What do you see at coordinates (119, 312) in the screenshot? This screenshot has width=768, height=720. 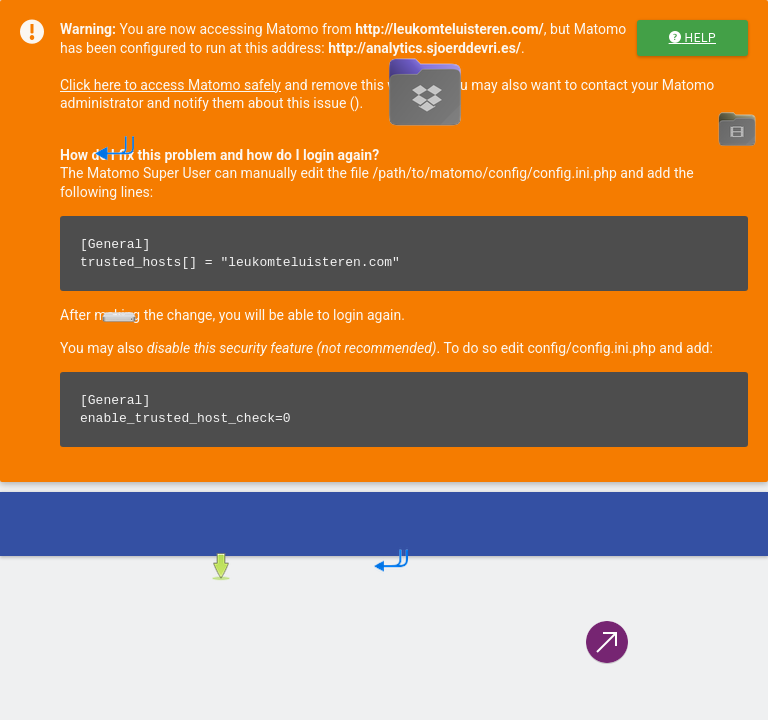 I see `apple tv device or app` at bounding box center [119, 312].